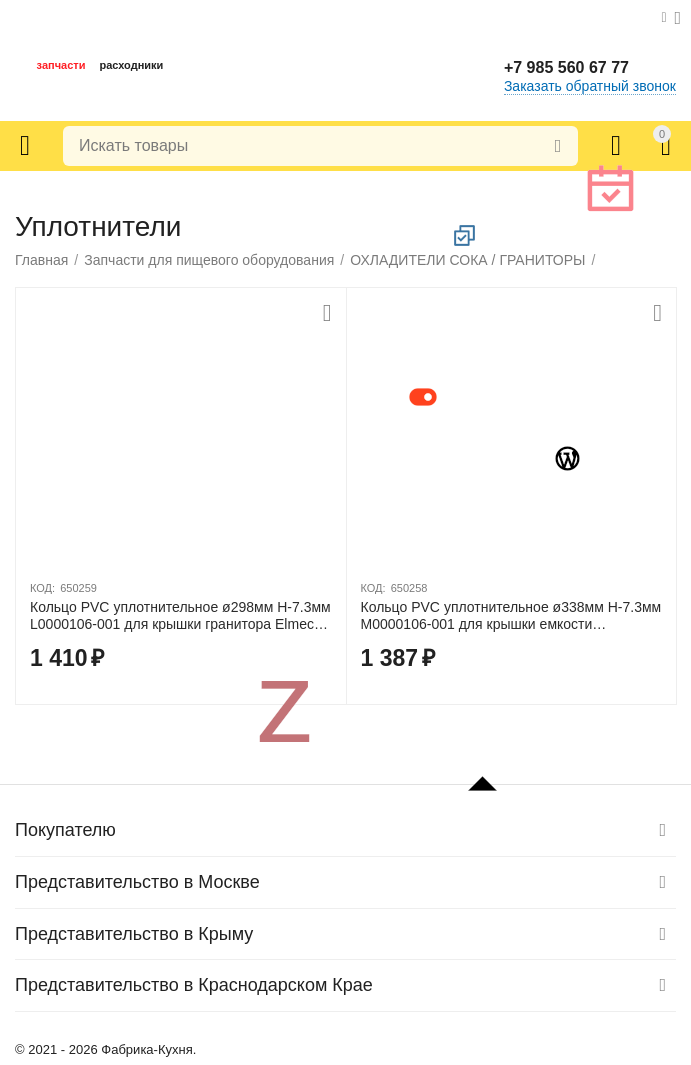 This screenshot has width=691, height=1065. I want to click on open zotero reference manager, so click(284, 711).